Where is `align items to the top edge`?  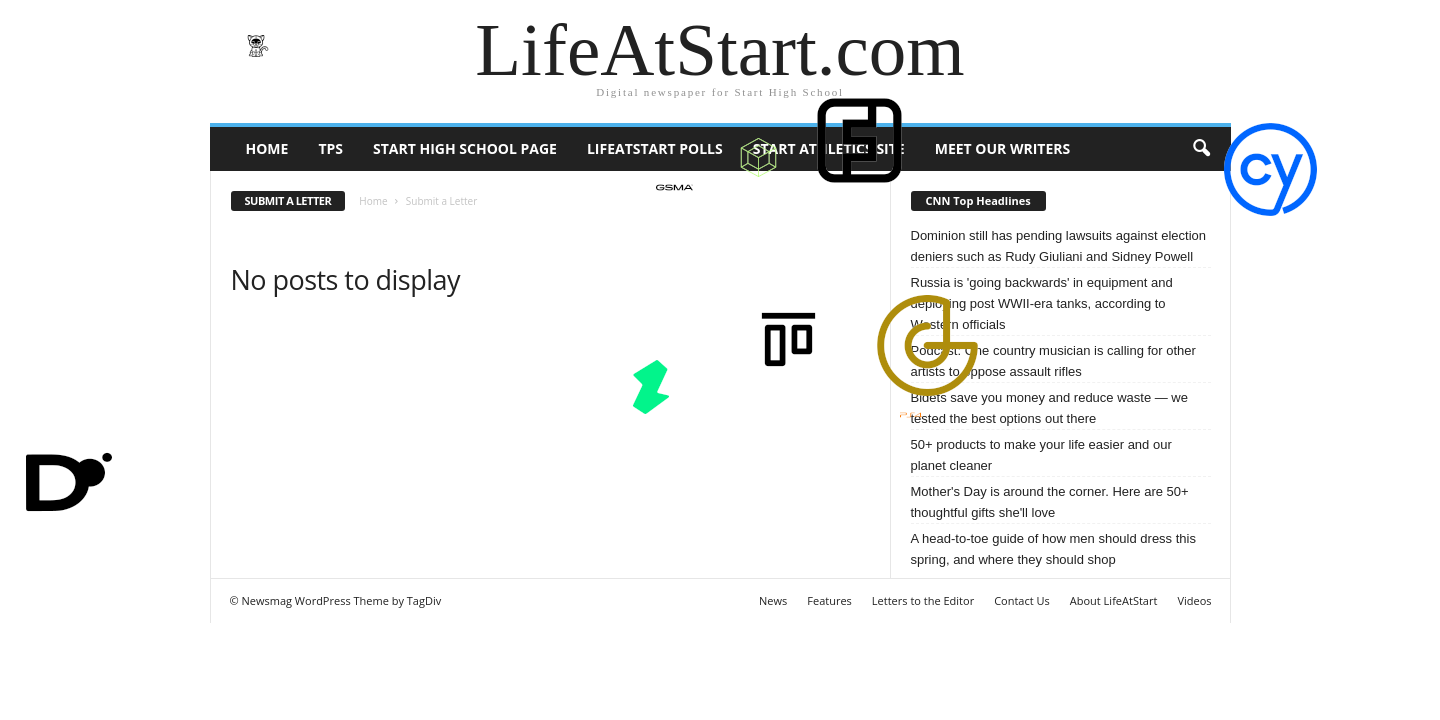 align items to the top edge is located at coordinates (788, 339).